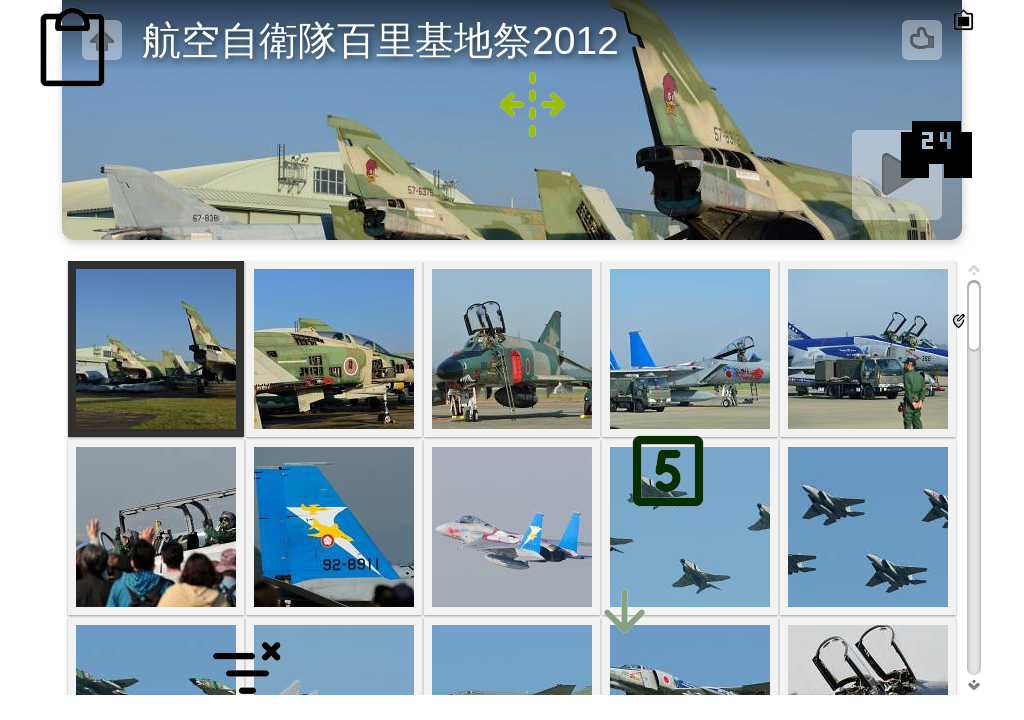  What do you see at coordinates (72, 48) in the screenshot?
I see `copy to clipboard` at bounding box center [72, 48].